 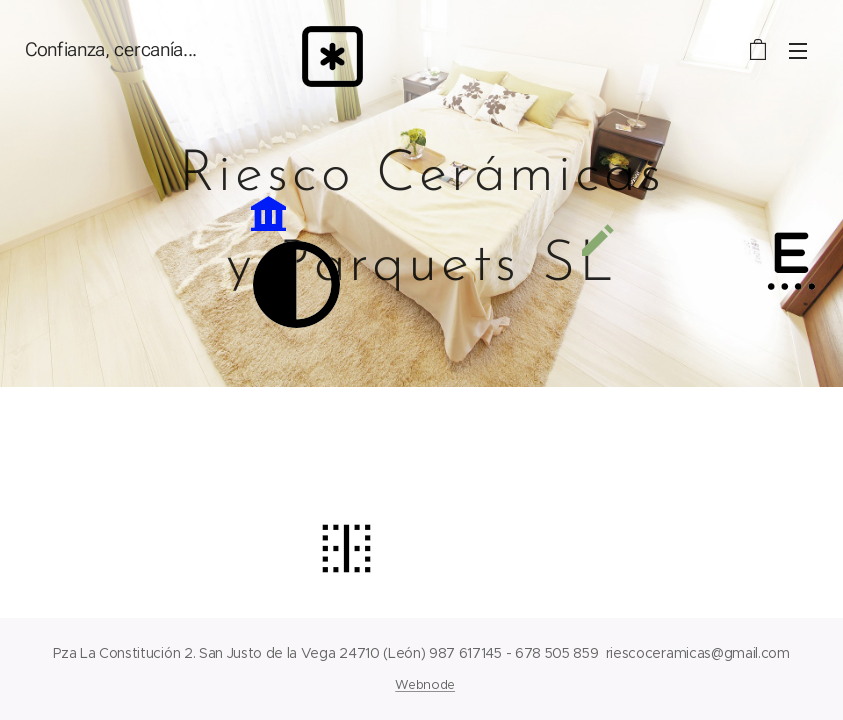 I want to click on enter a password or passcode field, so click(x=332, y=56).